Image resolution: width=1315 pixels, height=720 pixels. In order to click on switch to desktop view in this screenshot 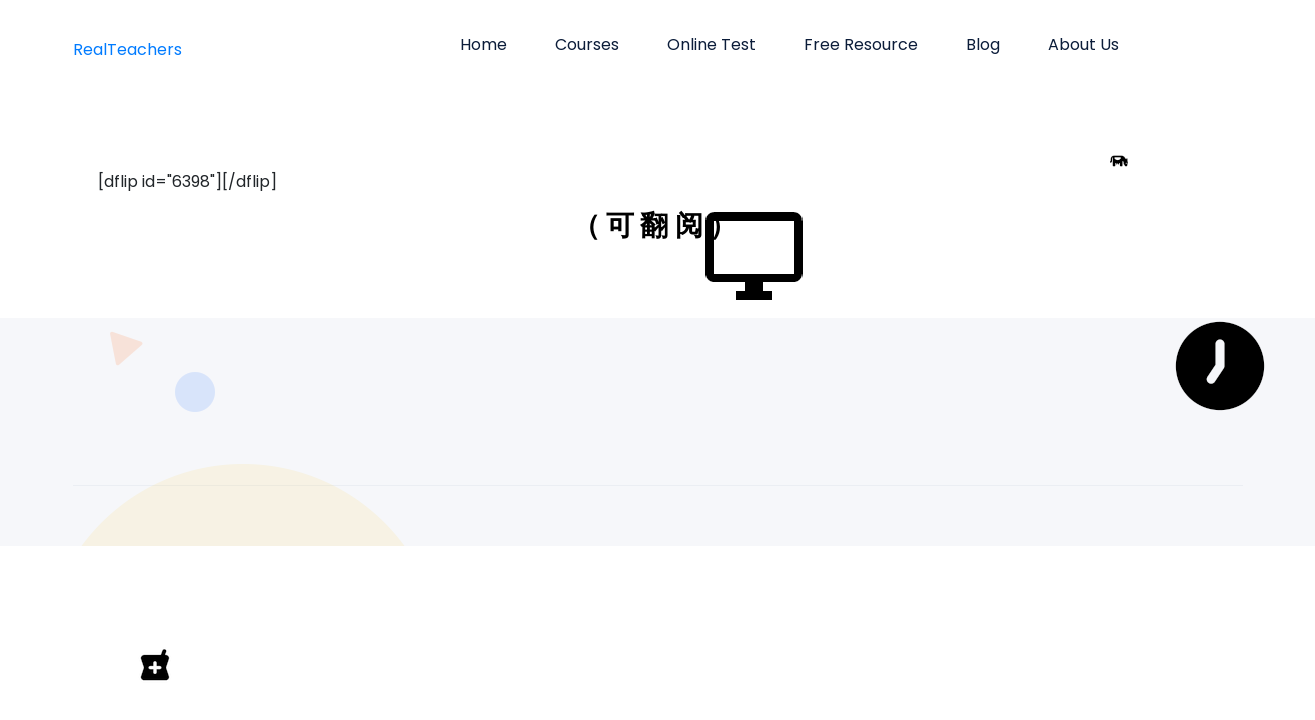, I will do `click(754, 256)`.